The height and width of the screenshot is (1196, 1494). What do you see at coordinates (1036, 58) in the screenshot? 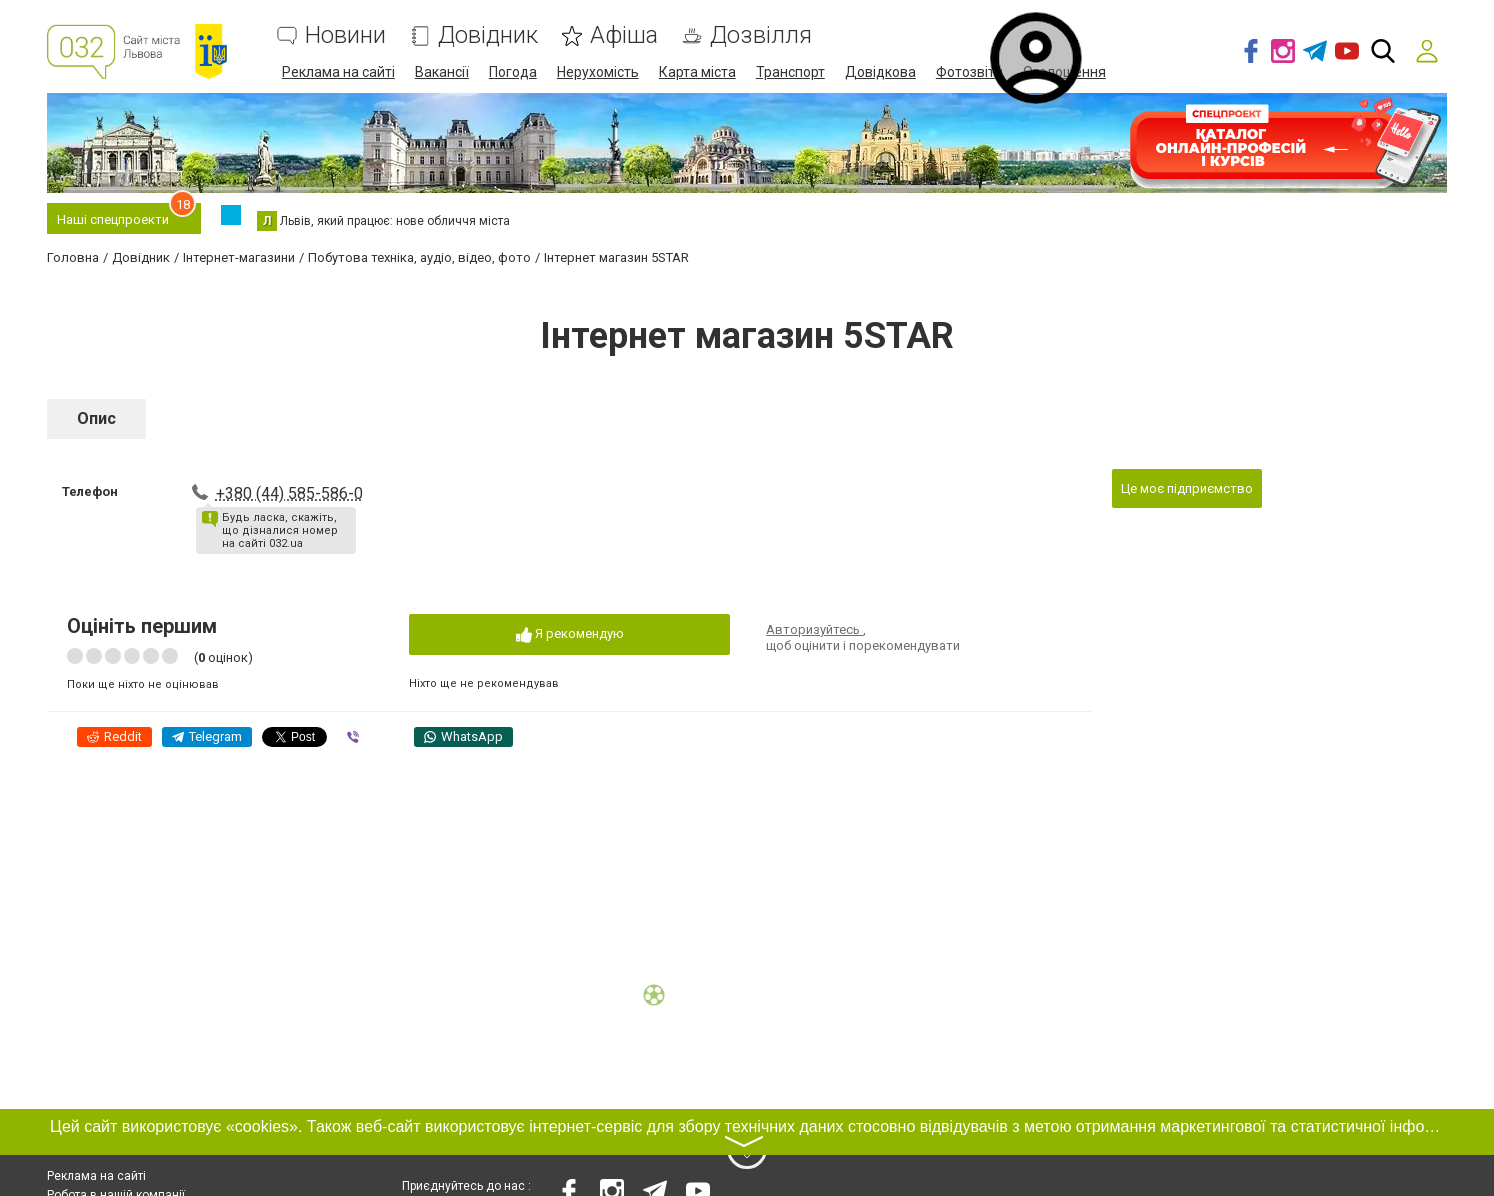
I see `access your account or profile settings` at bounding box center [1036, 58].